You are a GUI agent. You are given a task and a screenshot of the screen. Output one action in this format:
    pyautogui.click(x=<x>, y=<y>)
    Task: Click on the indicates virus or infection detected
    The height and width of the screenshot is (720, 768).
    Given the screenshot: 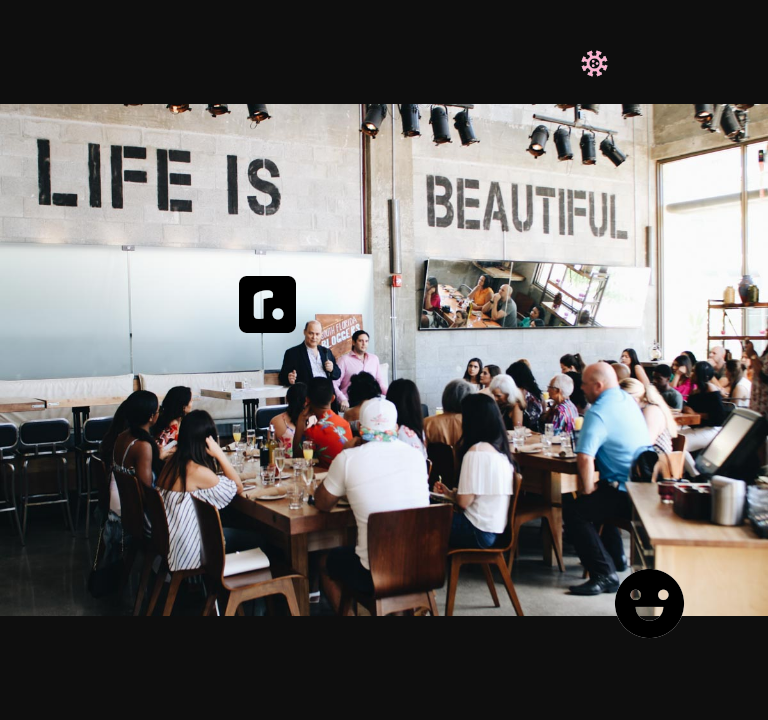 What is the action you would take?
    pyautogui.click(x=594, y=63)
    